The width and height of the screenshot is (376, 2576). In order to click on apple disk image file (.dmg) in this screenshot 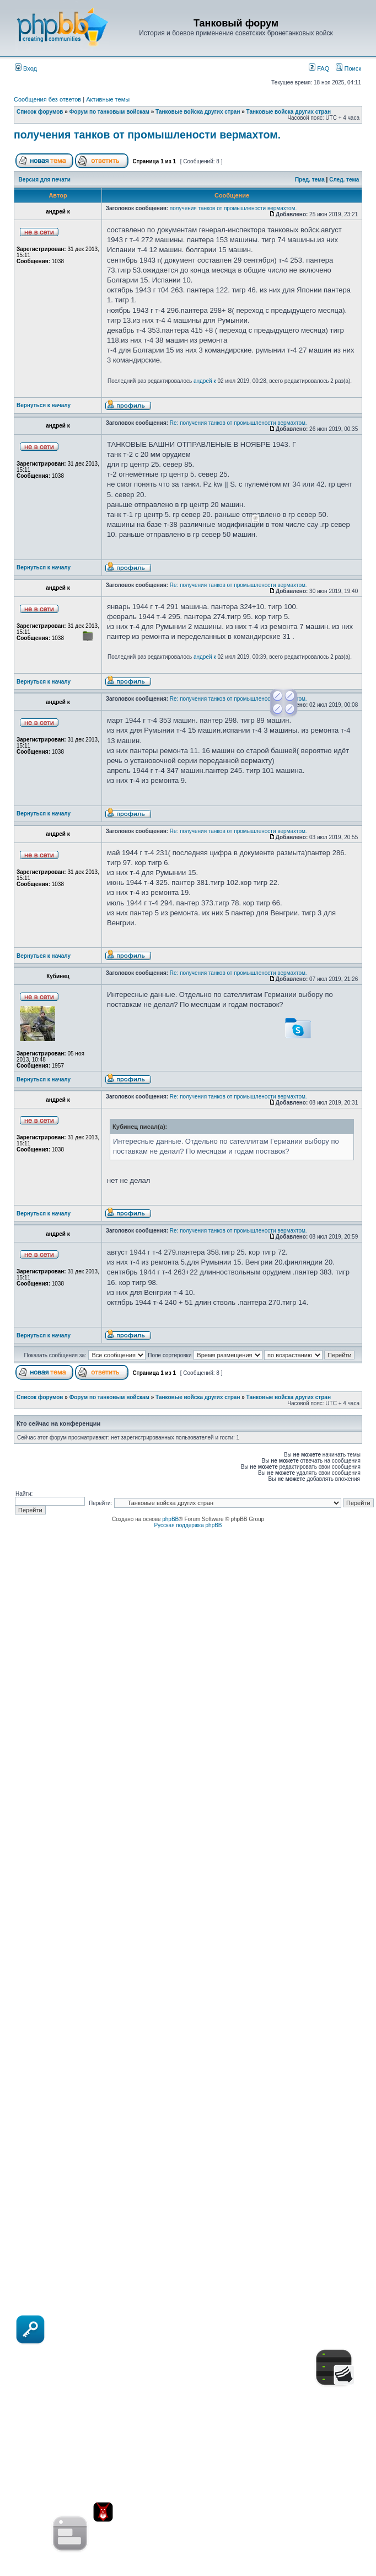, I will do `click(255, 519)`.